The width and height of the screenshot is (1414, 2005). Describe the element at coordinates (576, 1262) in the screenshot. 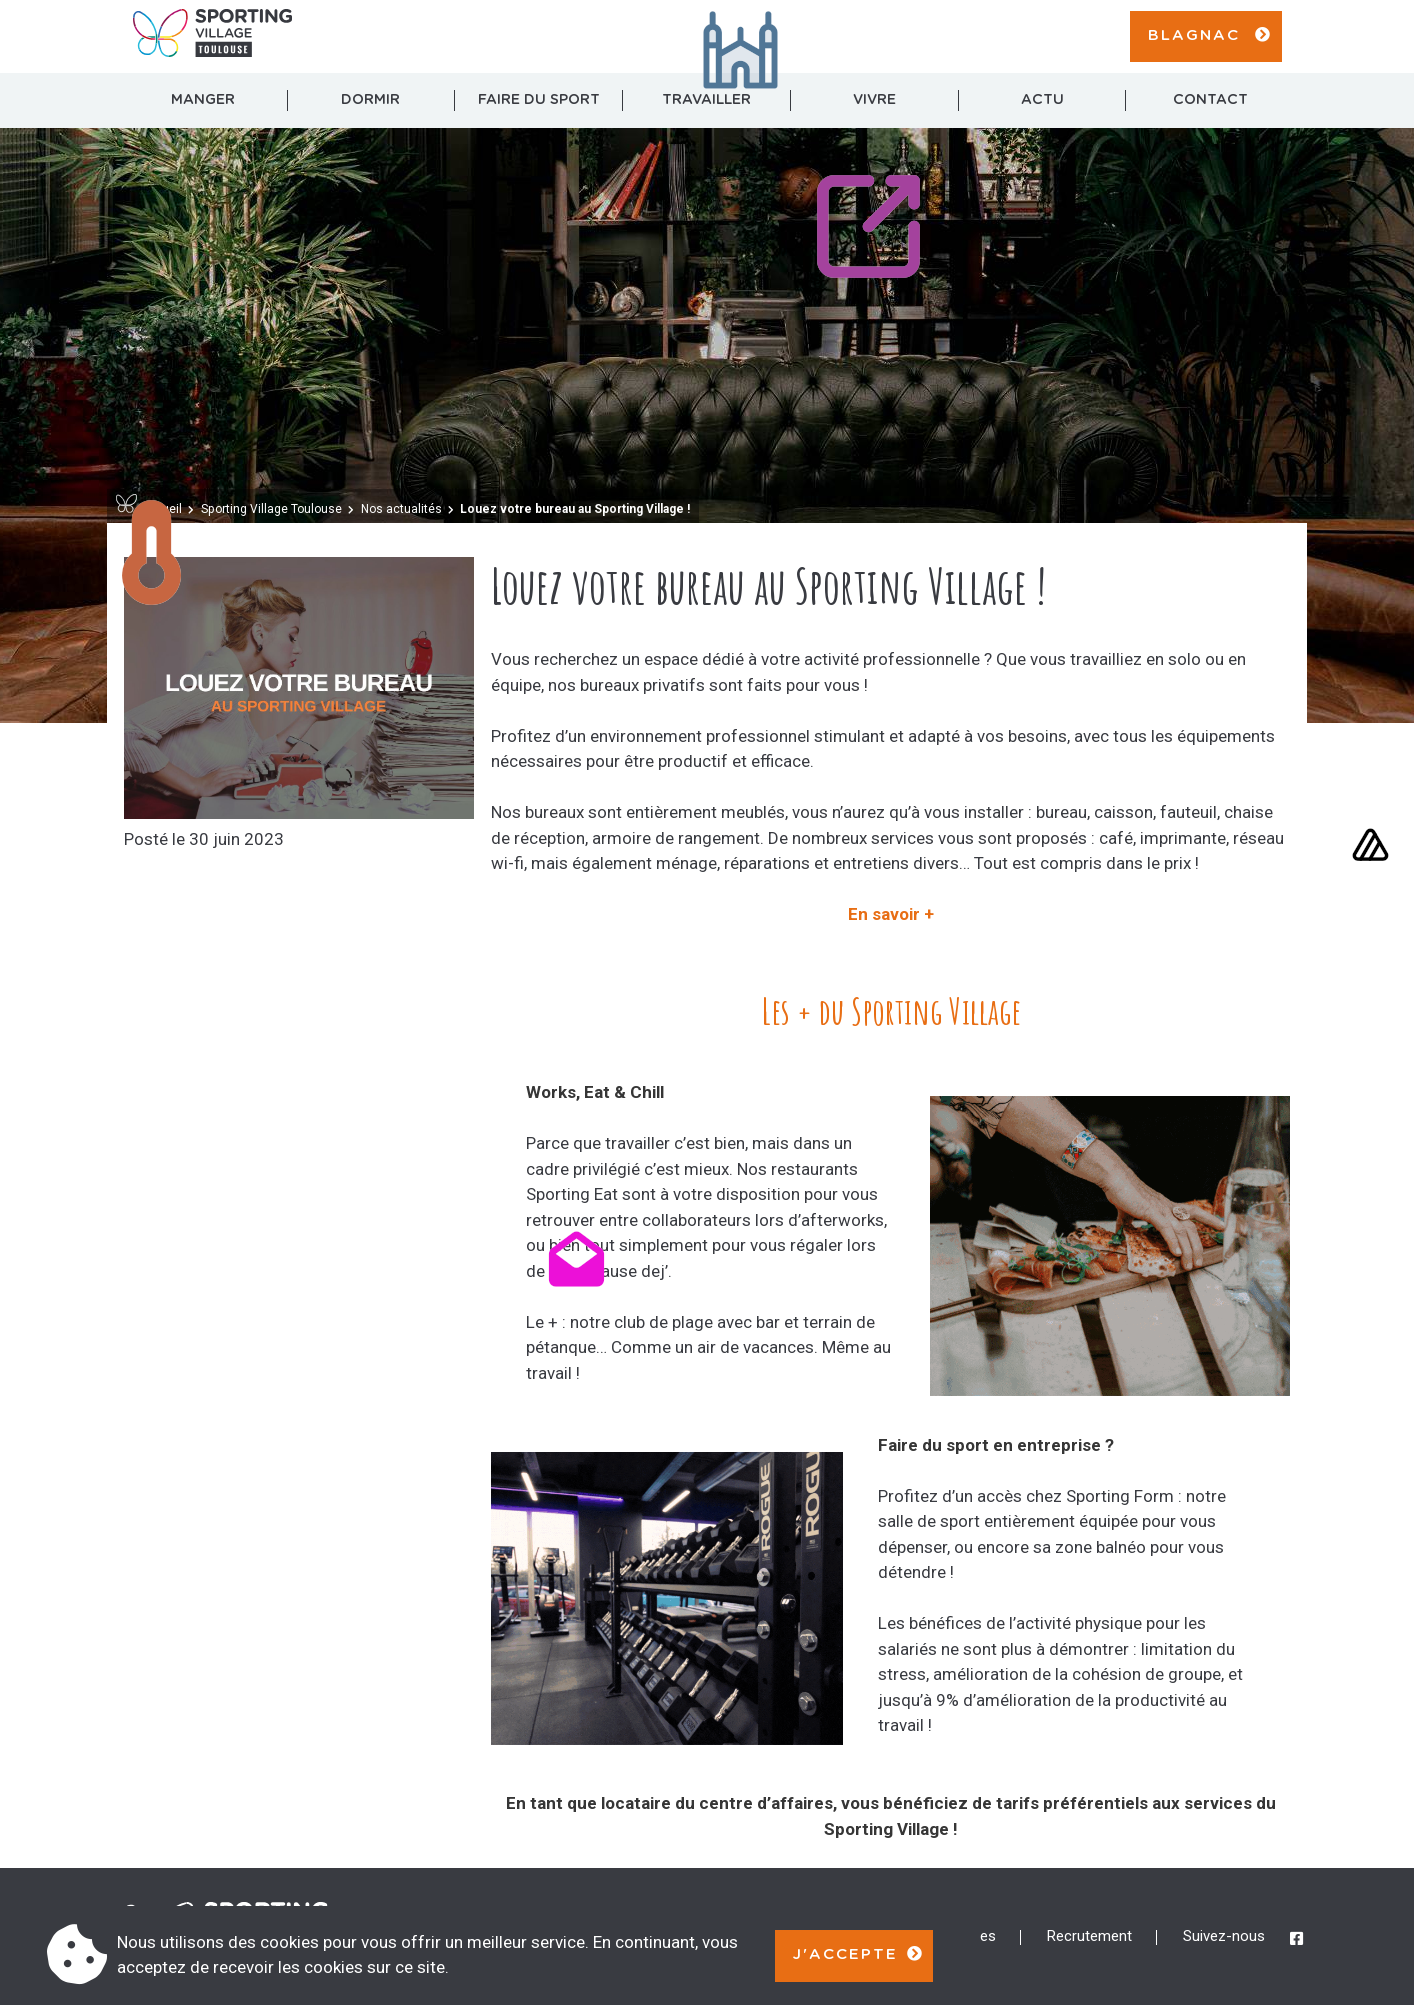

I see `view an opened or read email` at that location.